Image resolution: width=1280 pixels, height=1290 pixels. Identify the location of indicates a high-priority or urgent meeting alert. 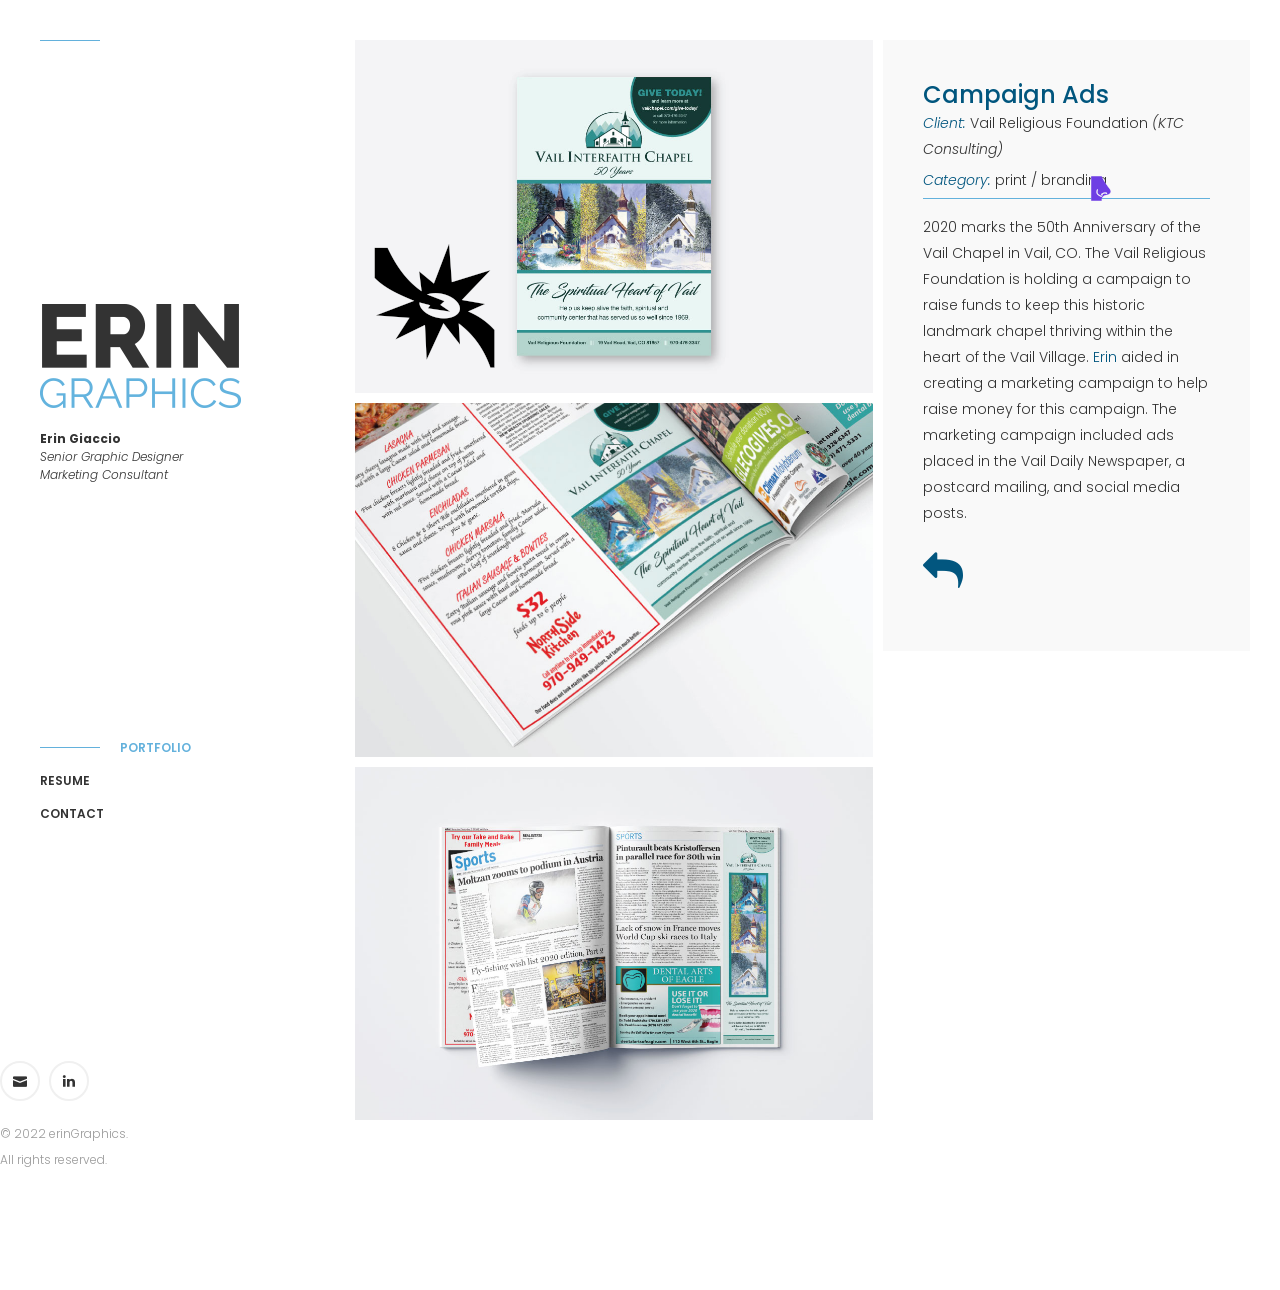
(434, 307).